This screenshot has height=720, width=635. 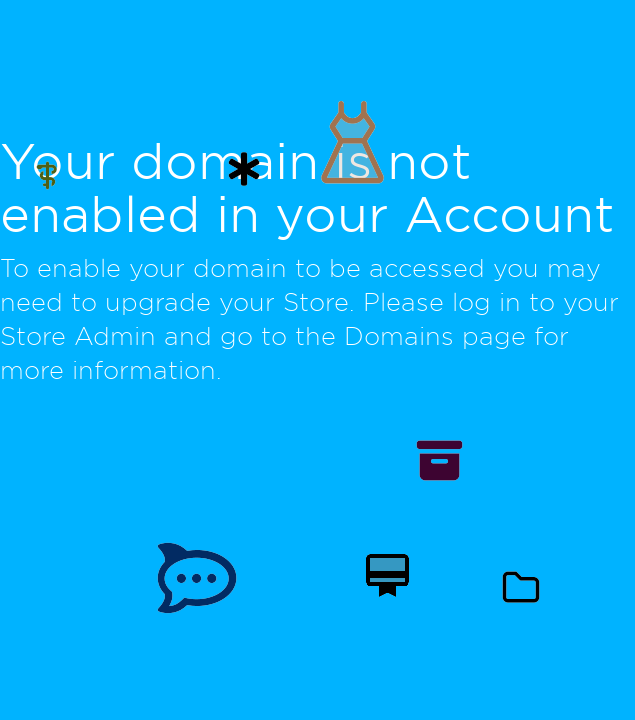 I want to click on access emergency medical services or health information, so click(x=244, y=169).